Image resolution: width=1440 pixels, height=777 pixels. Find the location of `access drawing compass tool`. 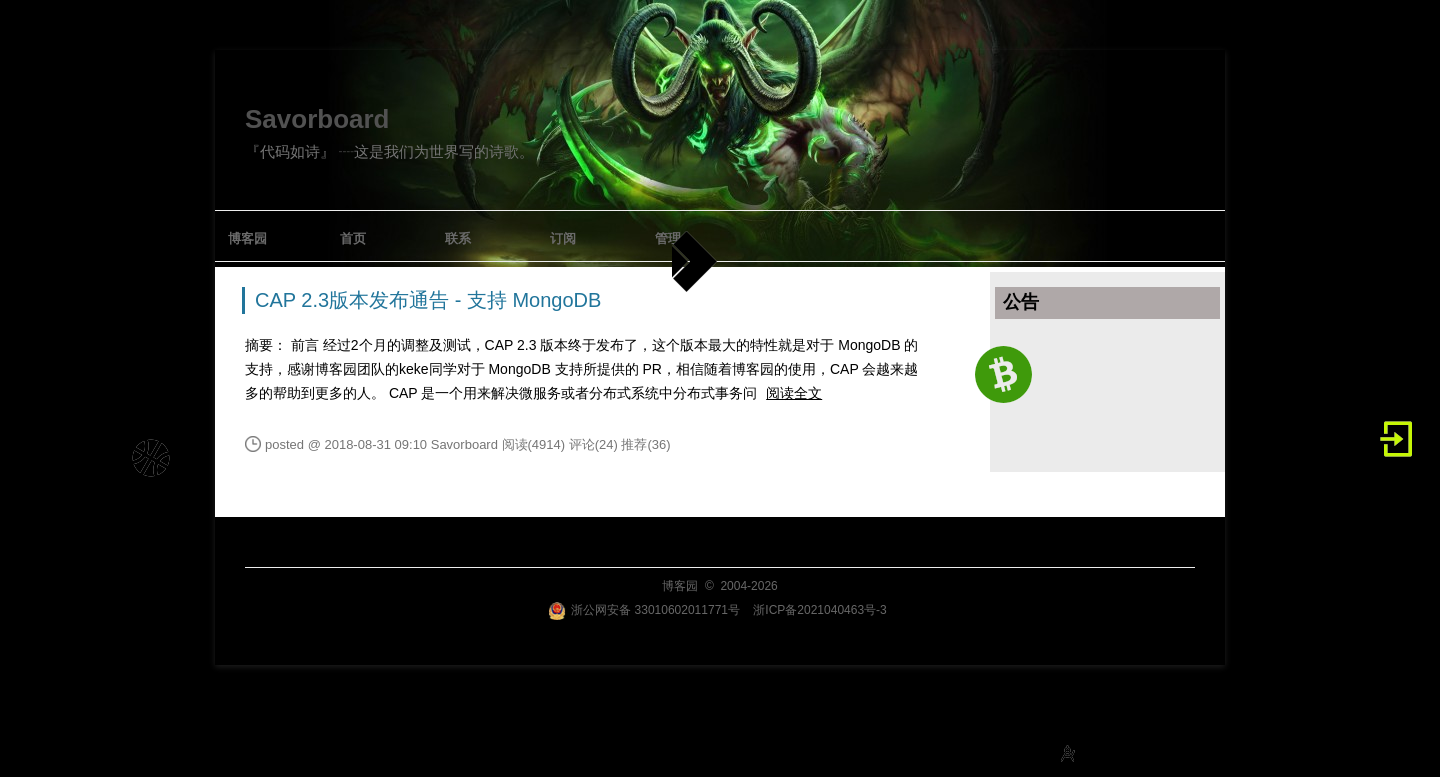

access drawing compass tool is located at coordinates (1067, 753).